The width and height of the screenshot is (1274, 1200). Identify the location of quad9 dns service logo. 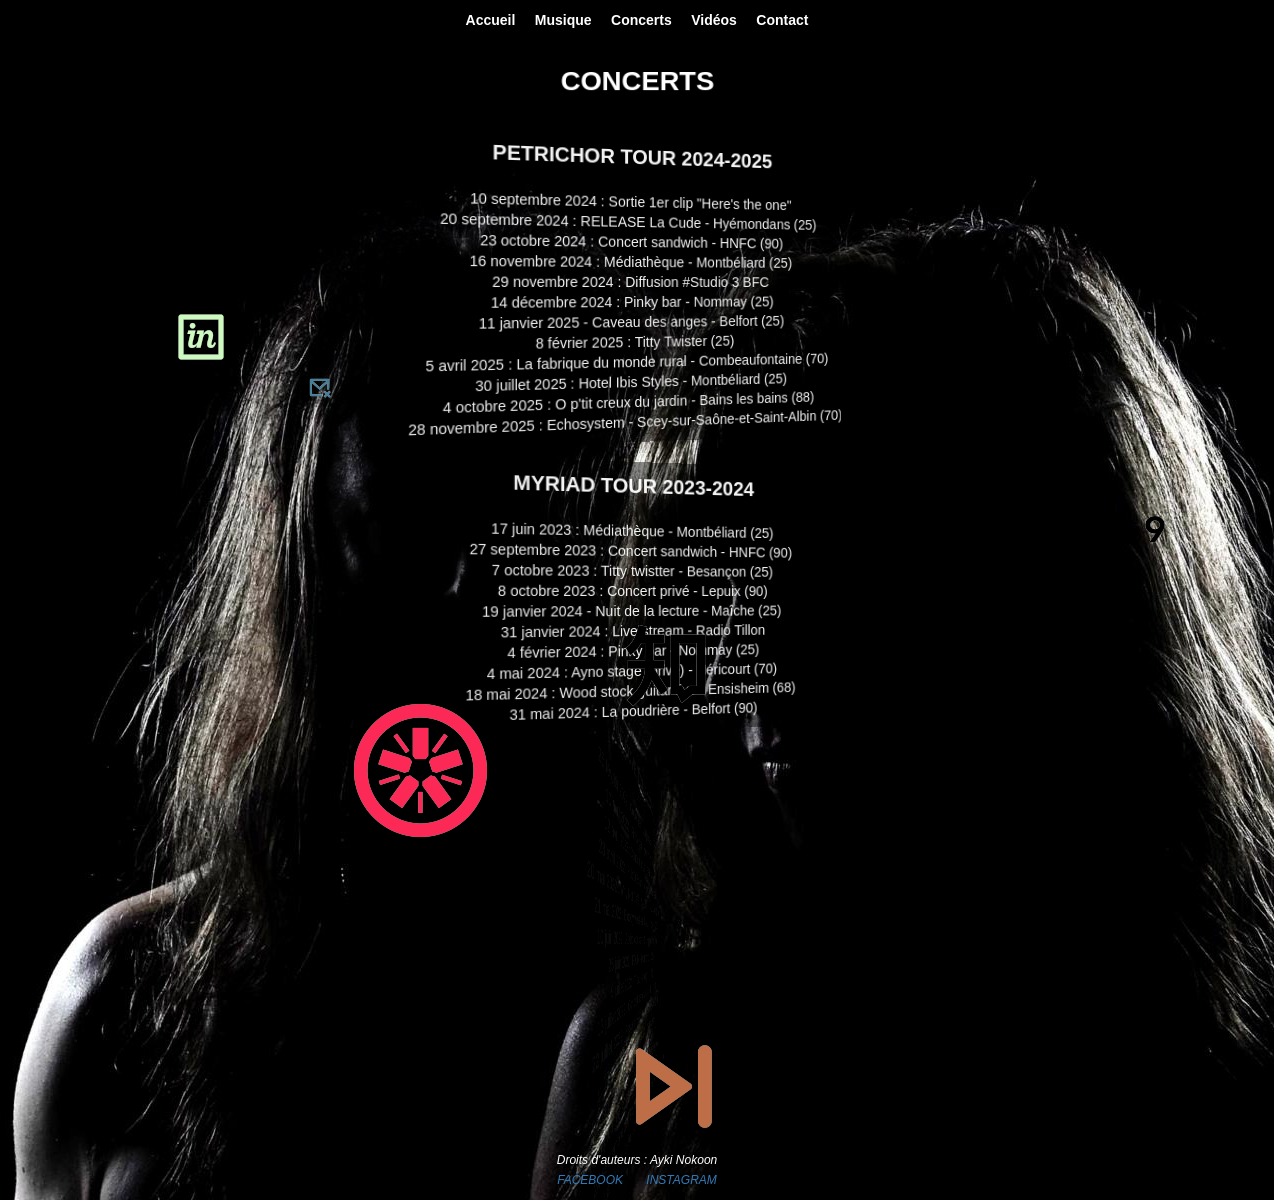
(1155, 529).